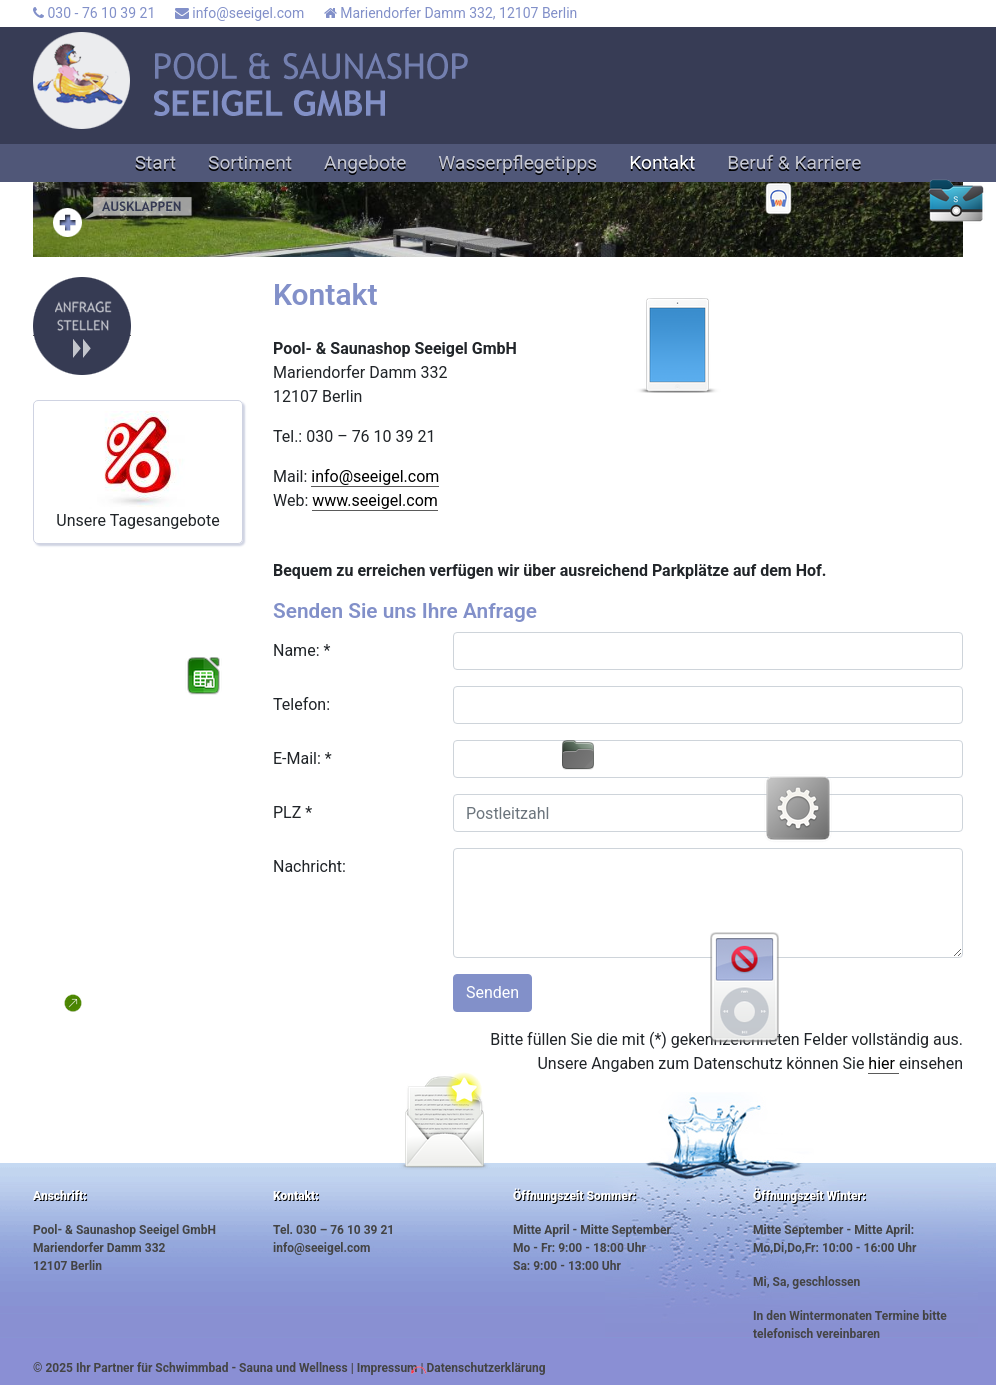  Describe the element at coordinates (578, 754) in the screenshot. I see `indicates an open or currently accessed folder` at that location.